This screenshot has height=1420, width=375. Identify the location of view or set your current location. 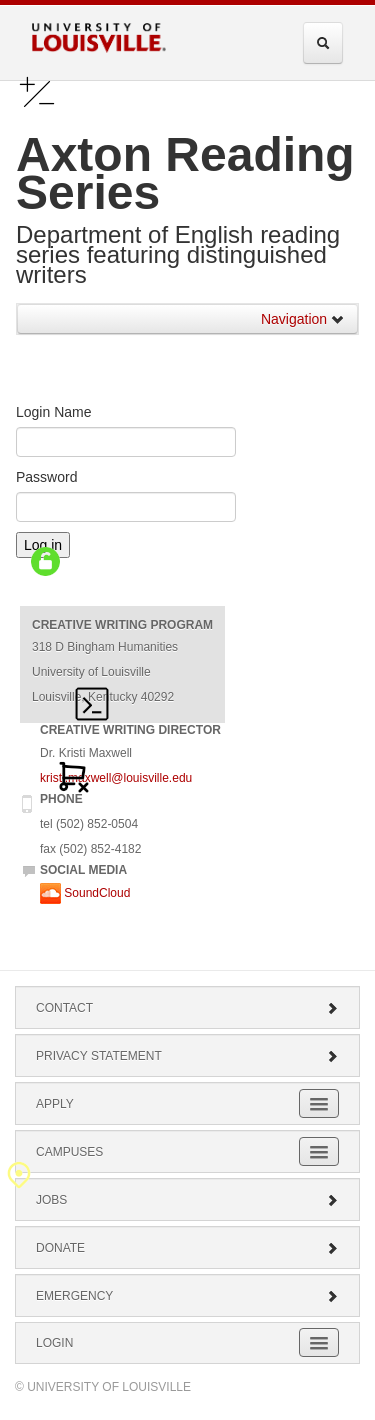
(19, 1175).